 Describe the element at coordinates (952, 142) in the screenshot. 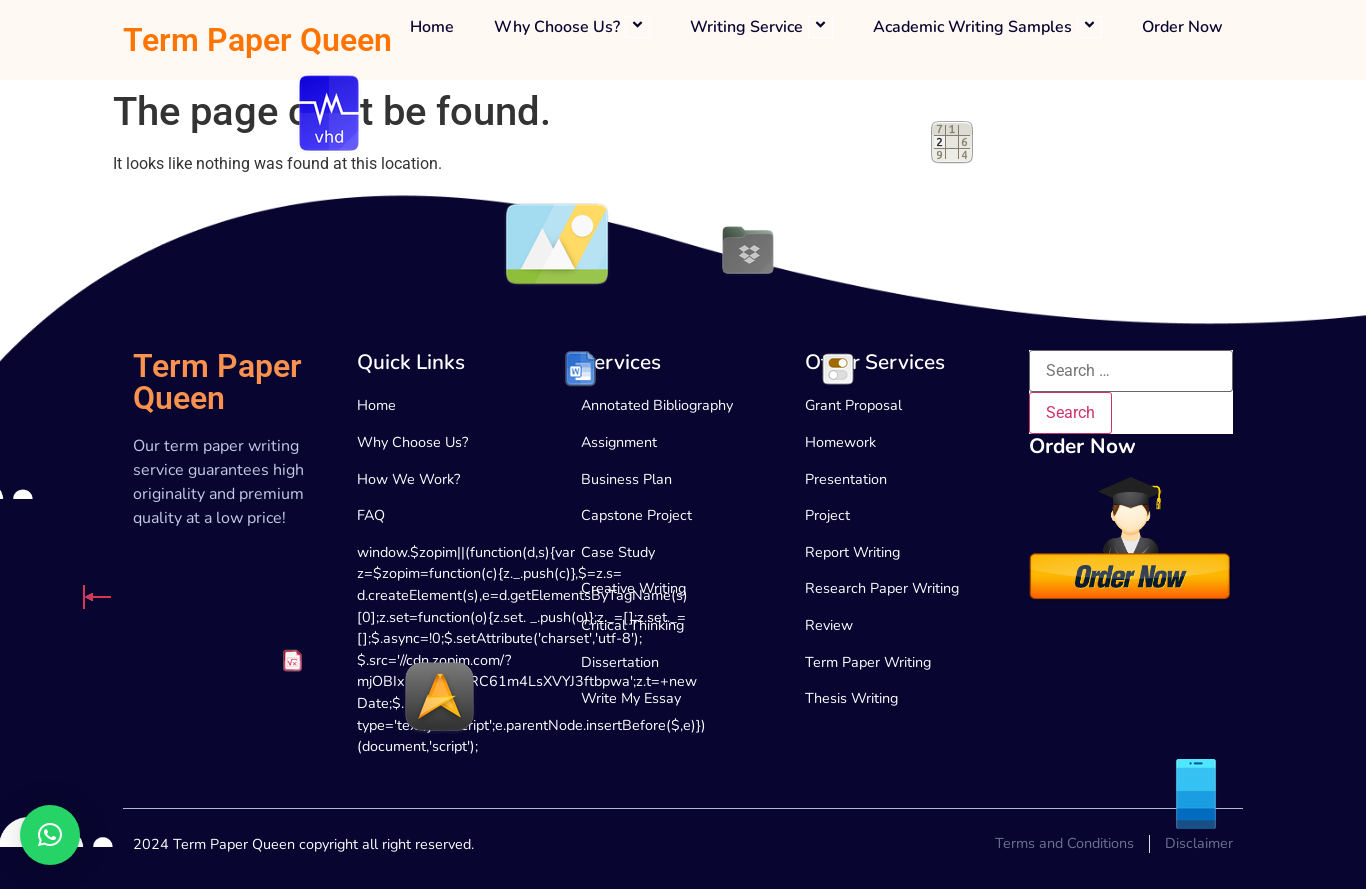

I see `launch gnome sudoku puzzle game` at that location.